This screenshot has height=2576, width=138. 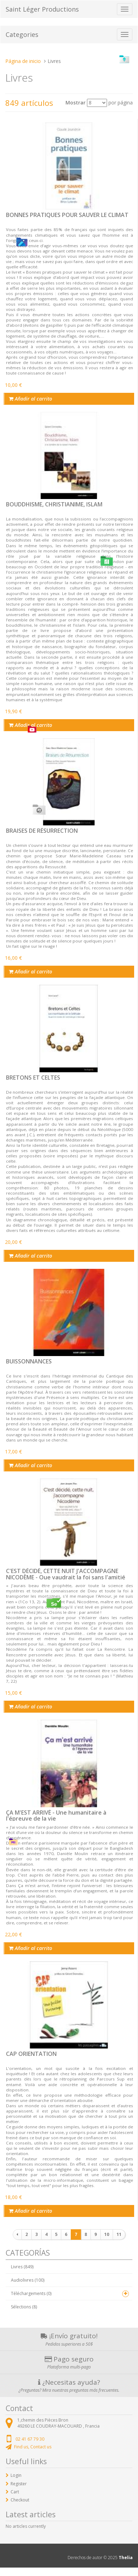 I want to click on open alienware game files folder, so click(x=124, y=59).